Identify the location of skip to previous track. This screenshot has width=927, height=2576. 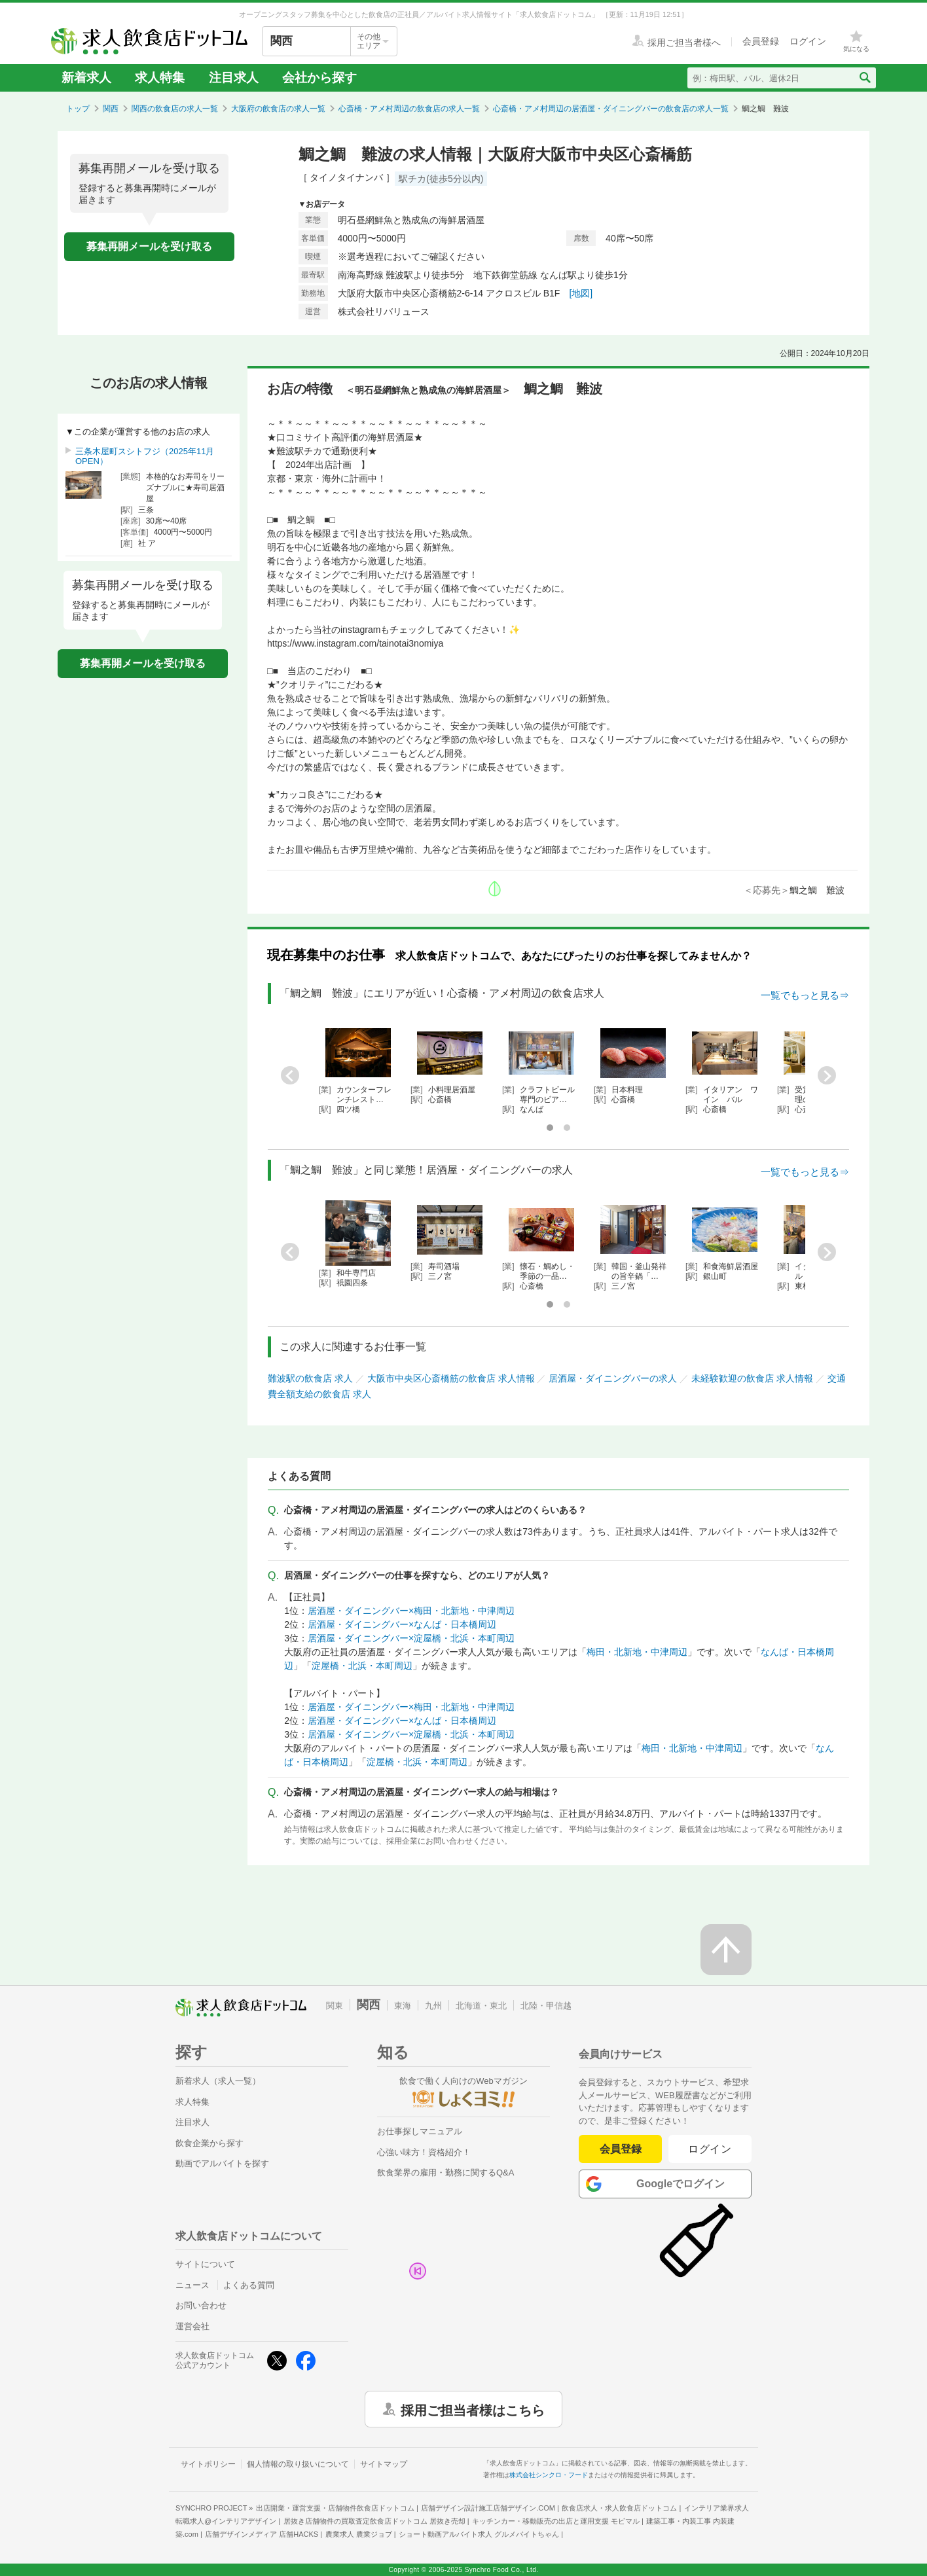
(418, 2271).